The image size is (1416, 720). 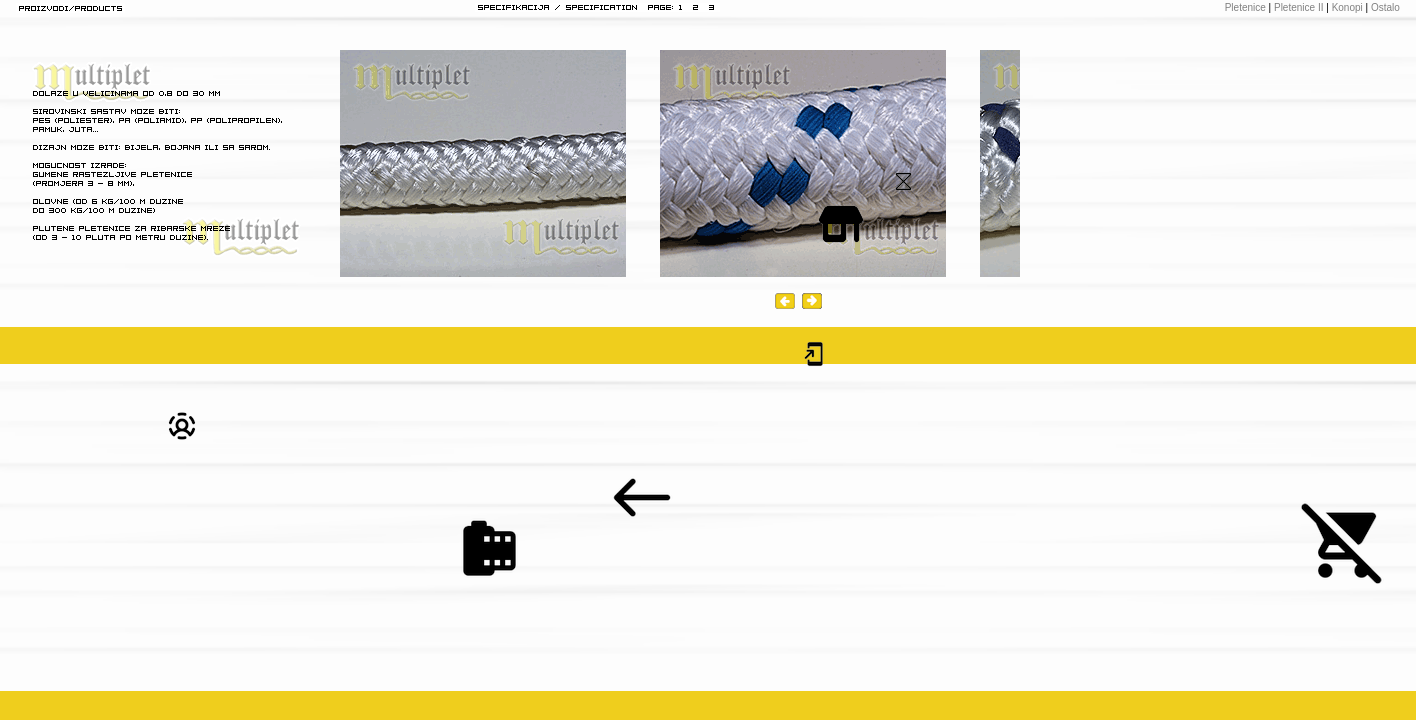 What do you see at coordinates (182, 426) in the screenshot?
I see `incomplete or pending user profile` at bounding box center [182, 426].